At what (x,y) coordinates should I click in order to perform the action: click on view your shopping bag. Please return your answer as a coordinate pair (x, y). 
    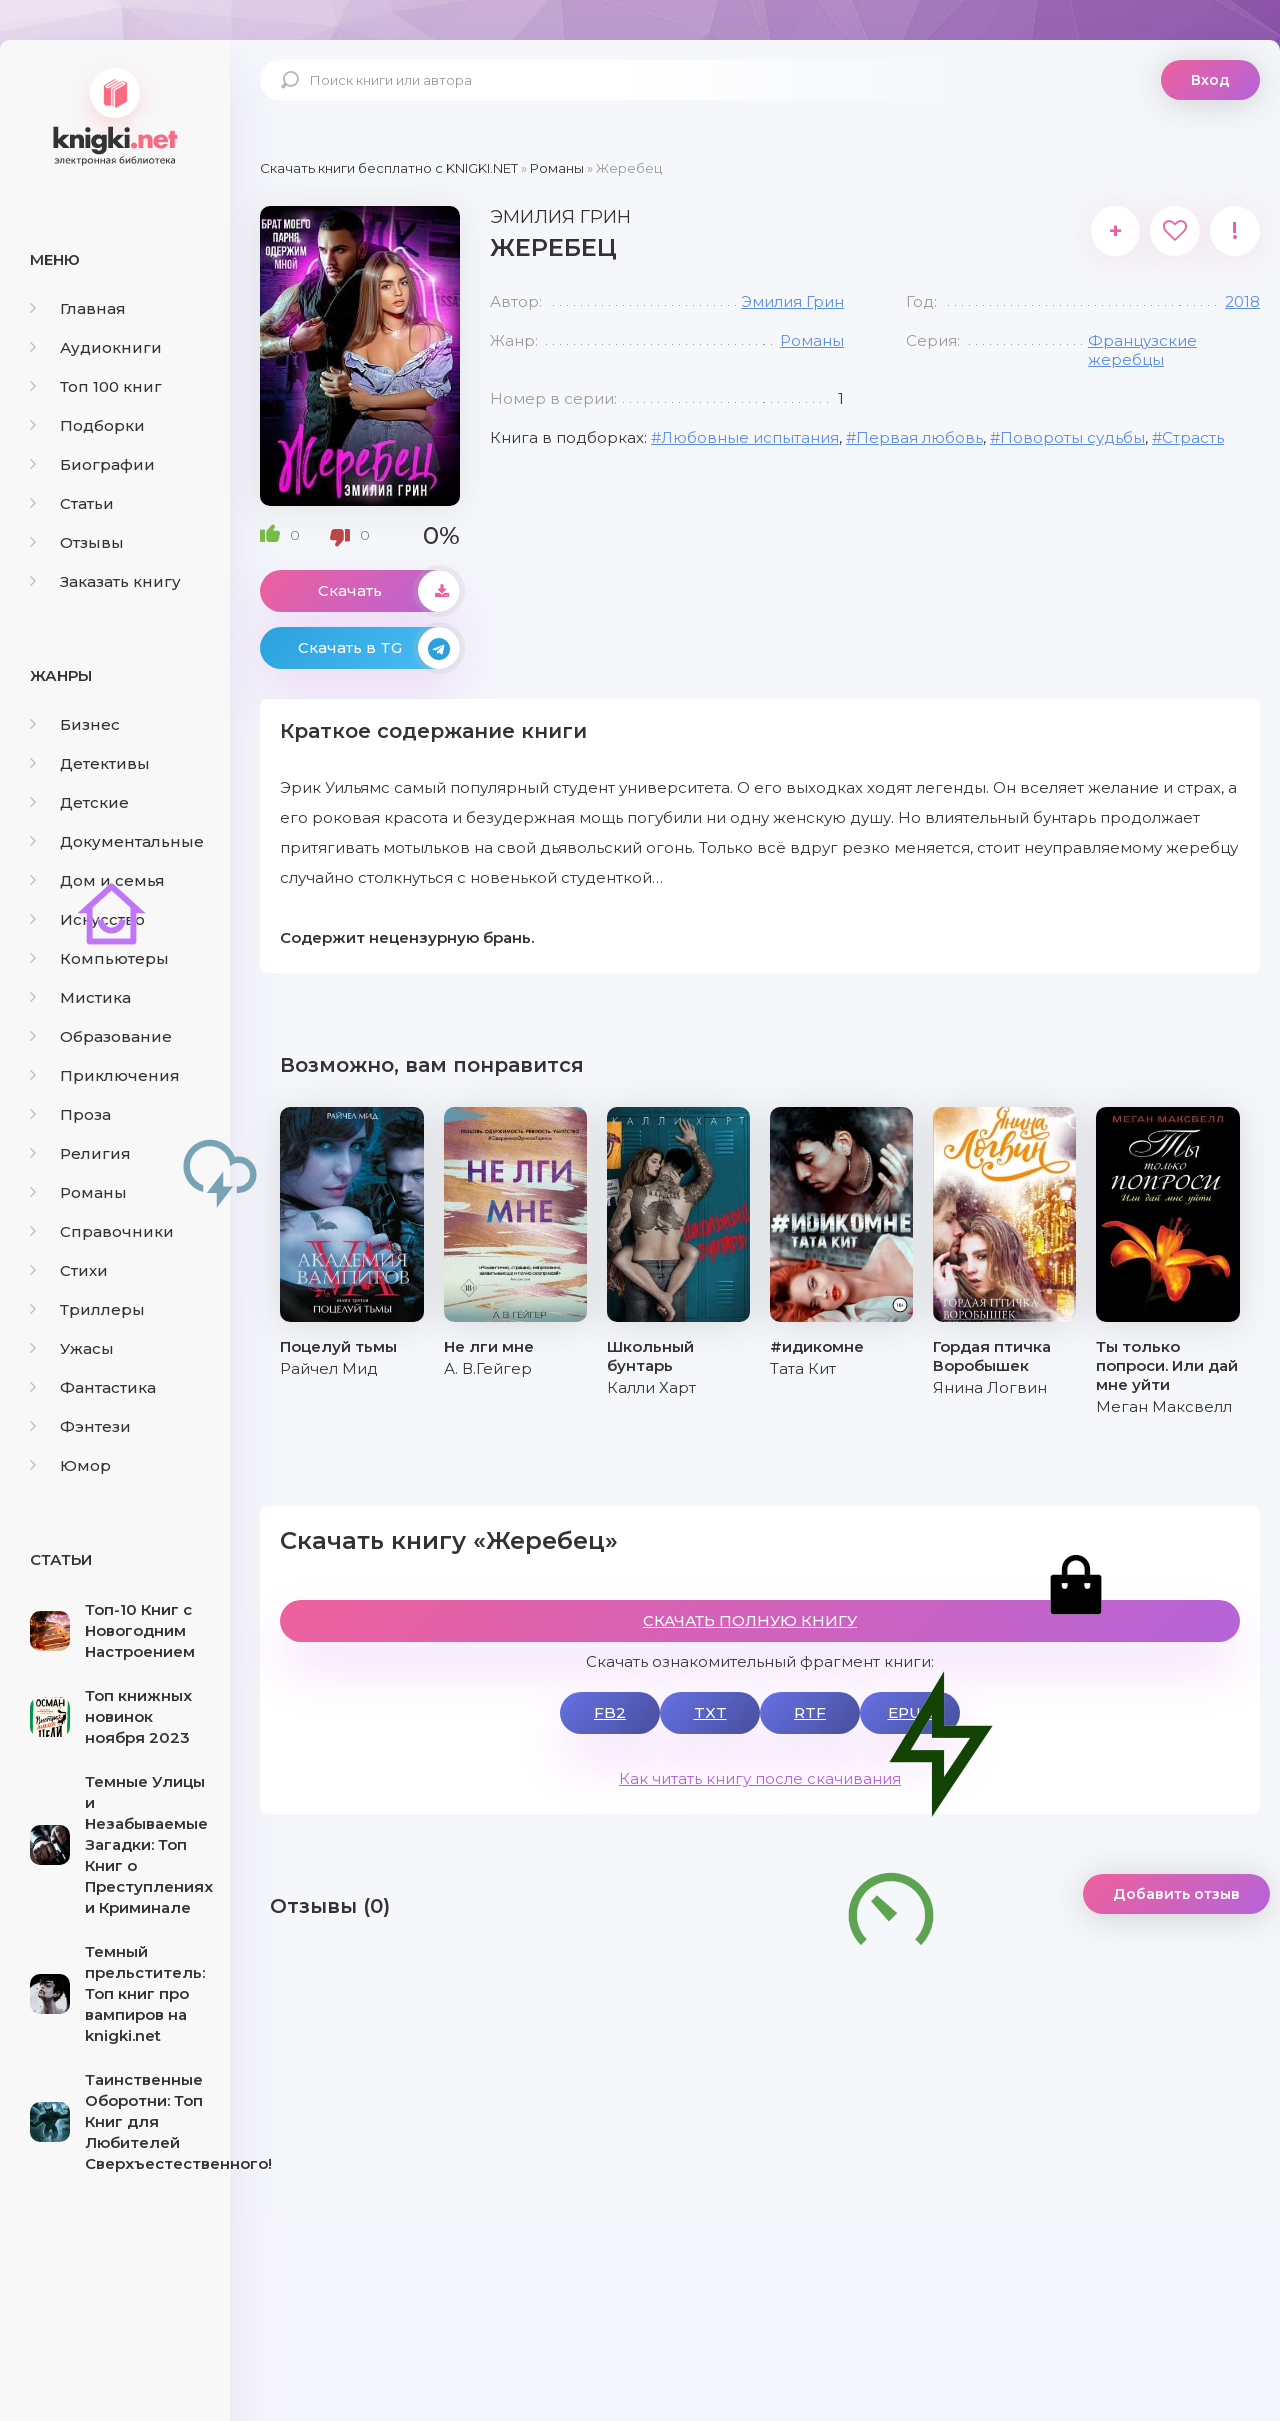
    Looking at the image, I should click on (1076, 1586).